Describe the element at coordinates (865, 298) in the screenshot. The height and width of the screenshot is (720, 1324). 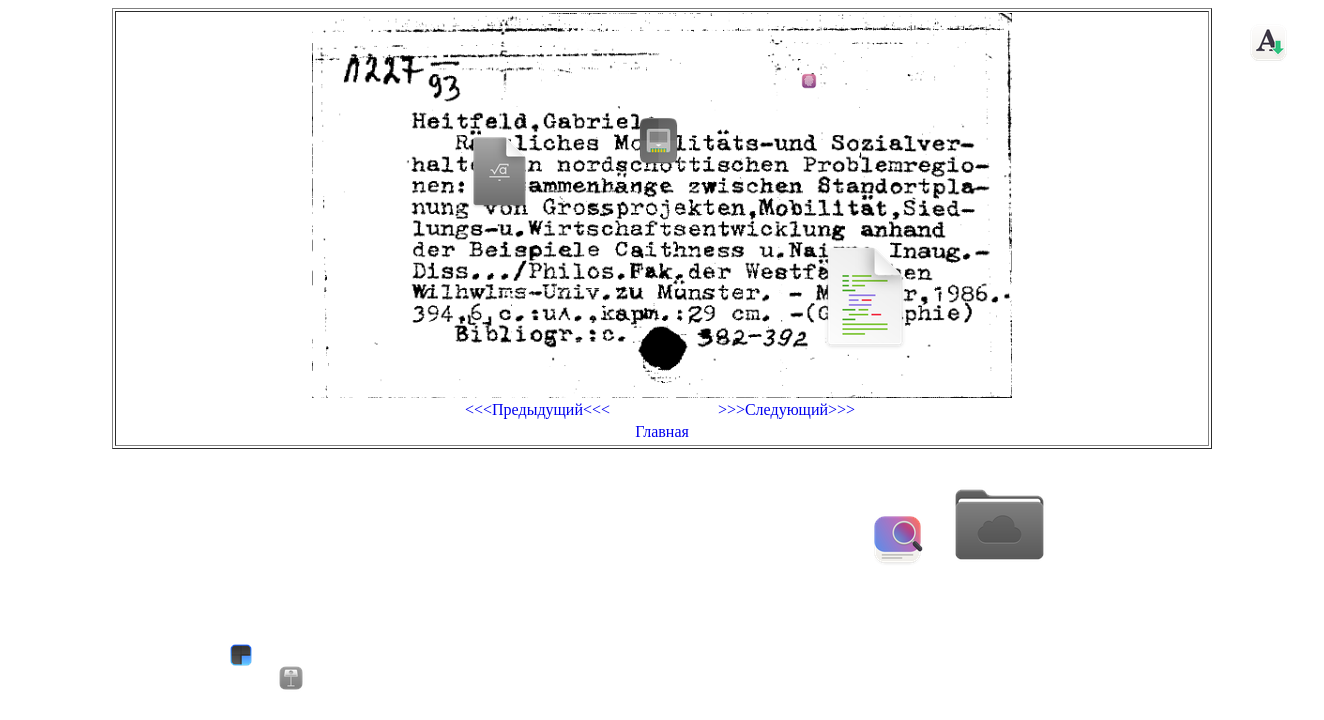
I see `a COBOL source code file` at that location.